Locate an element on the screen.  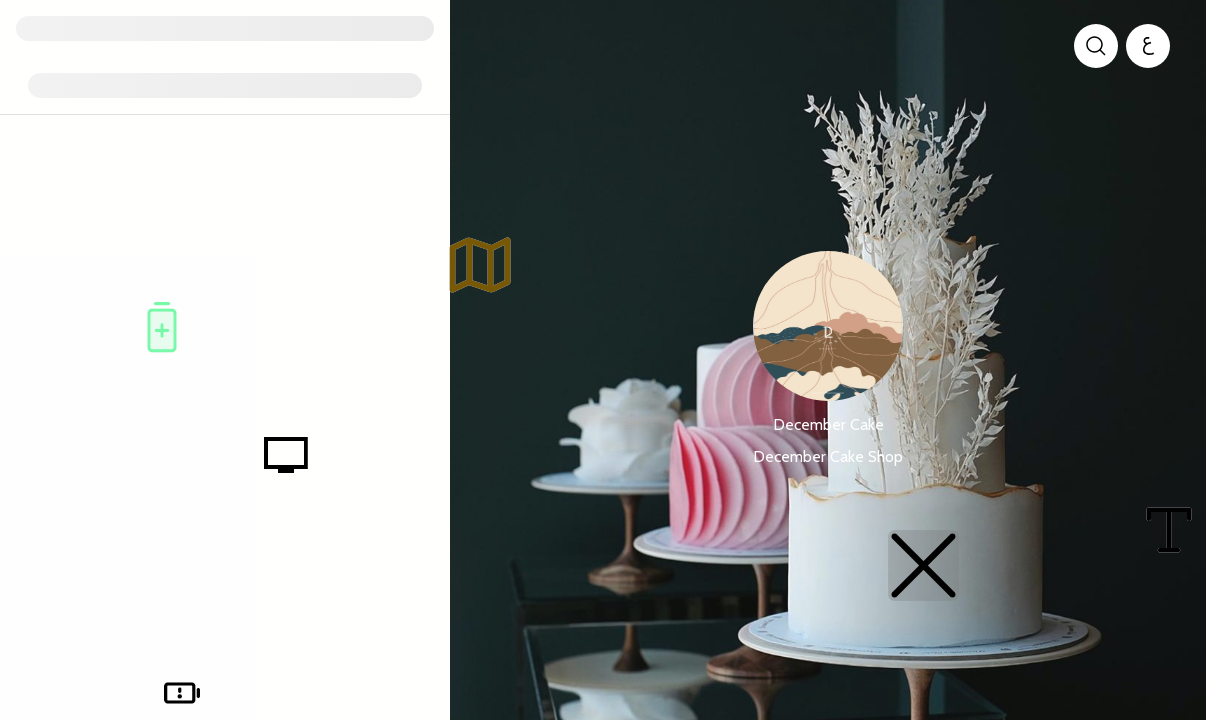
add or enable battery saver mode is located at coordinates (162, 328).